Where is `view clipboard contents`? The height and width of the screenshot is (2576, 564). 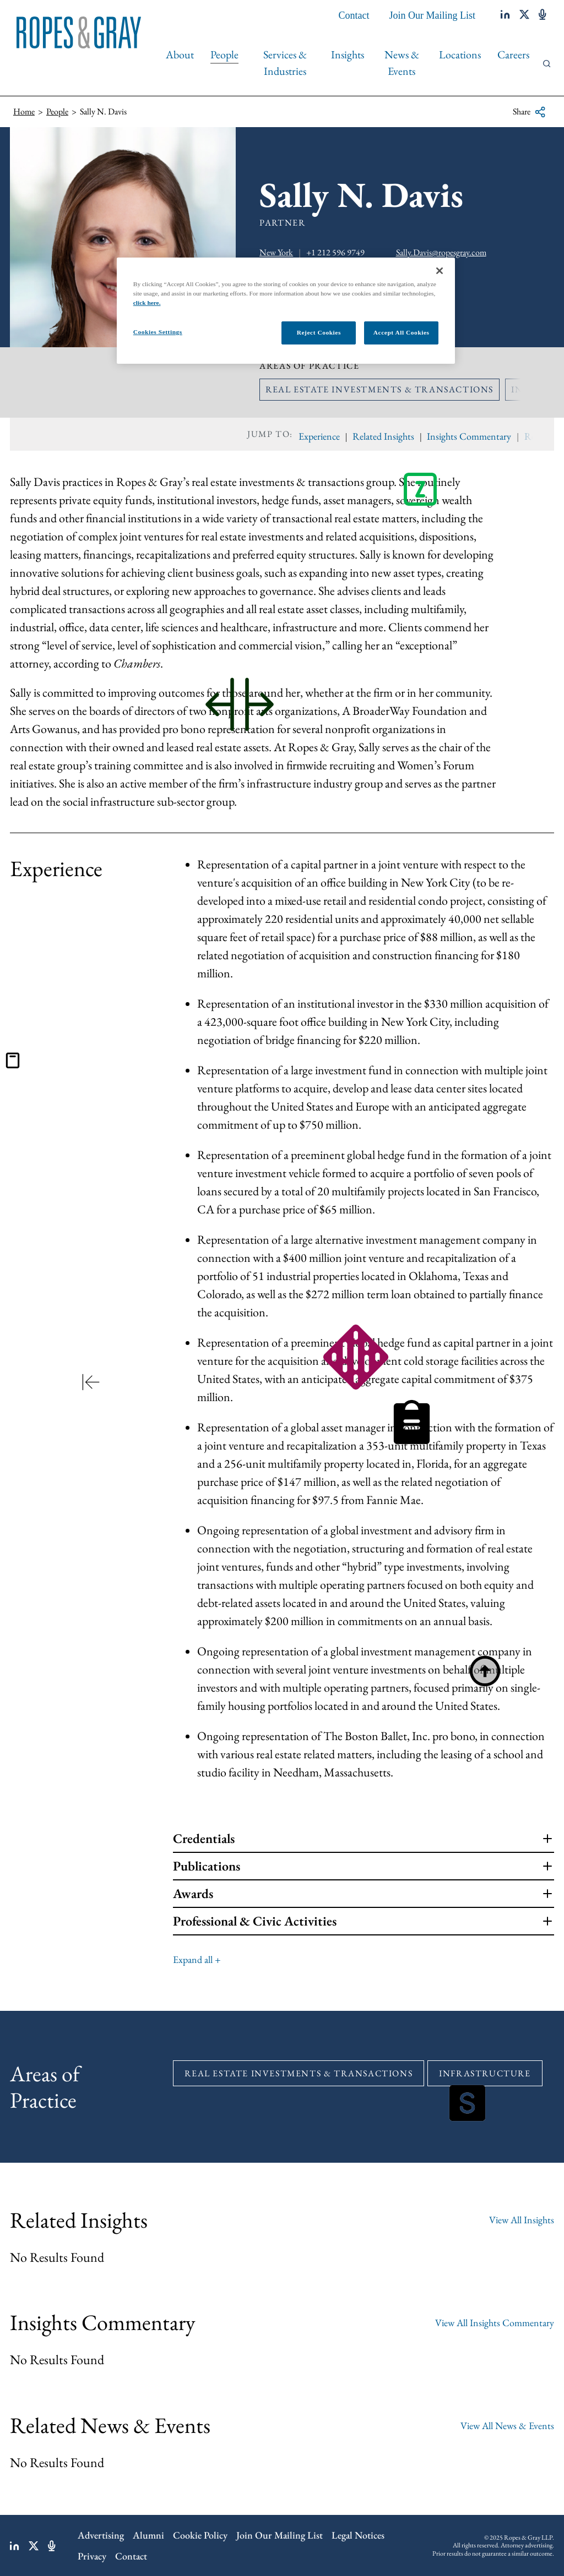
view clipboard contents is located at coordinates (411, 1423).